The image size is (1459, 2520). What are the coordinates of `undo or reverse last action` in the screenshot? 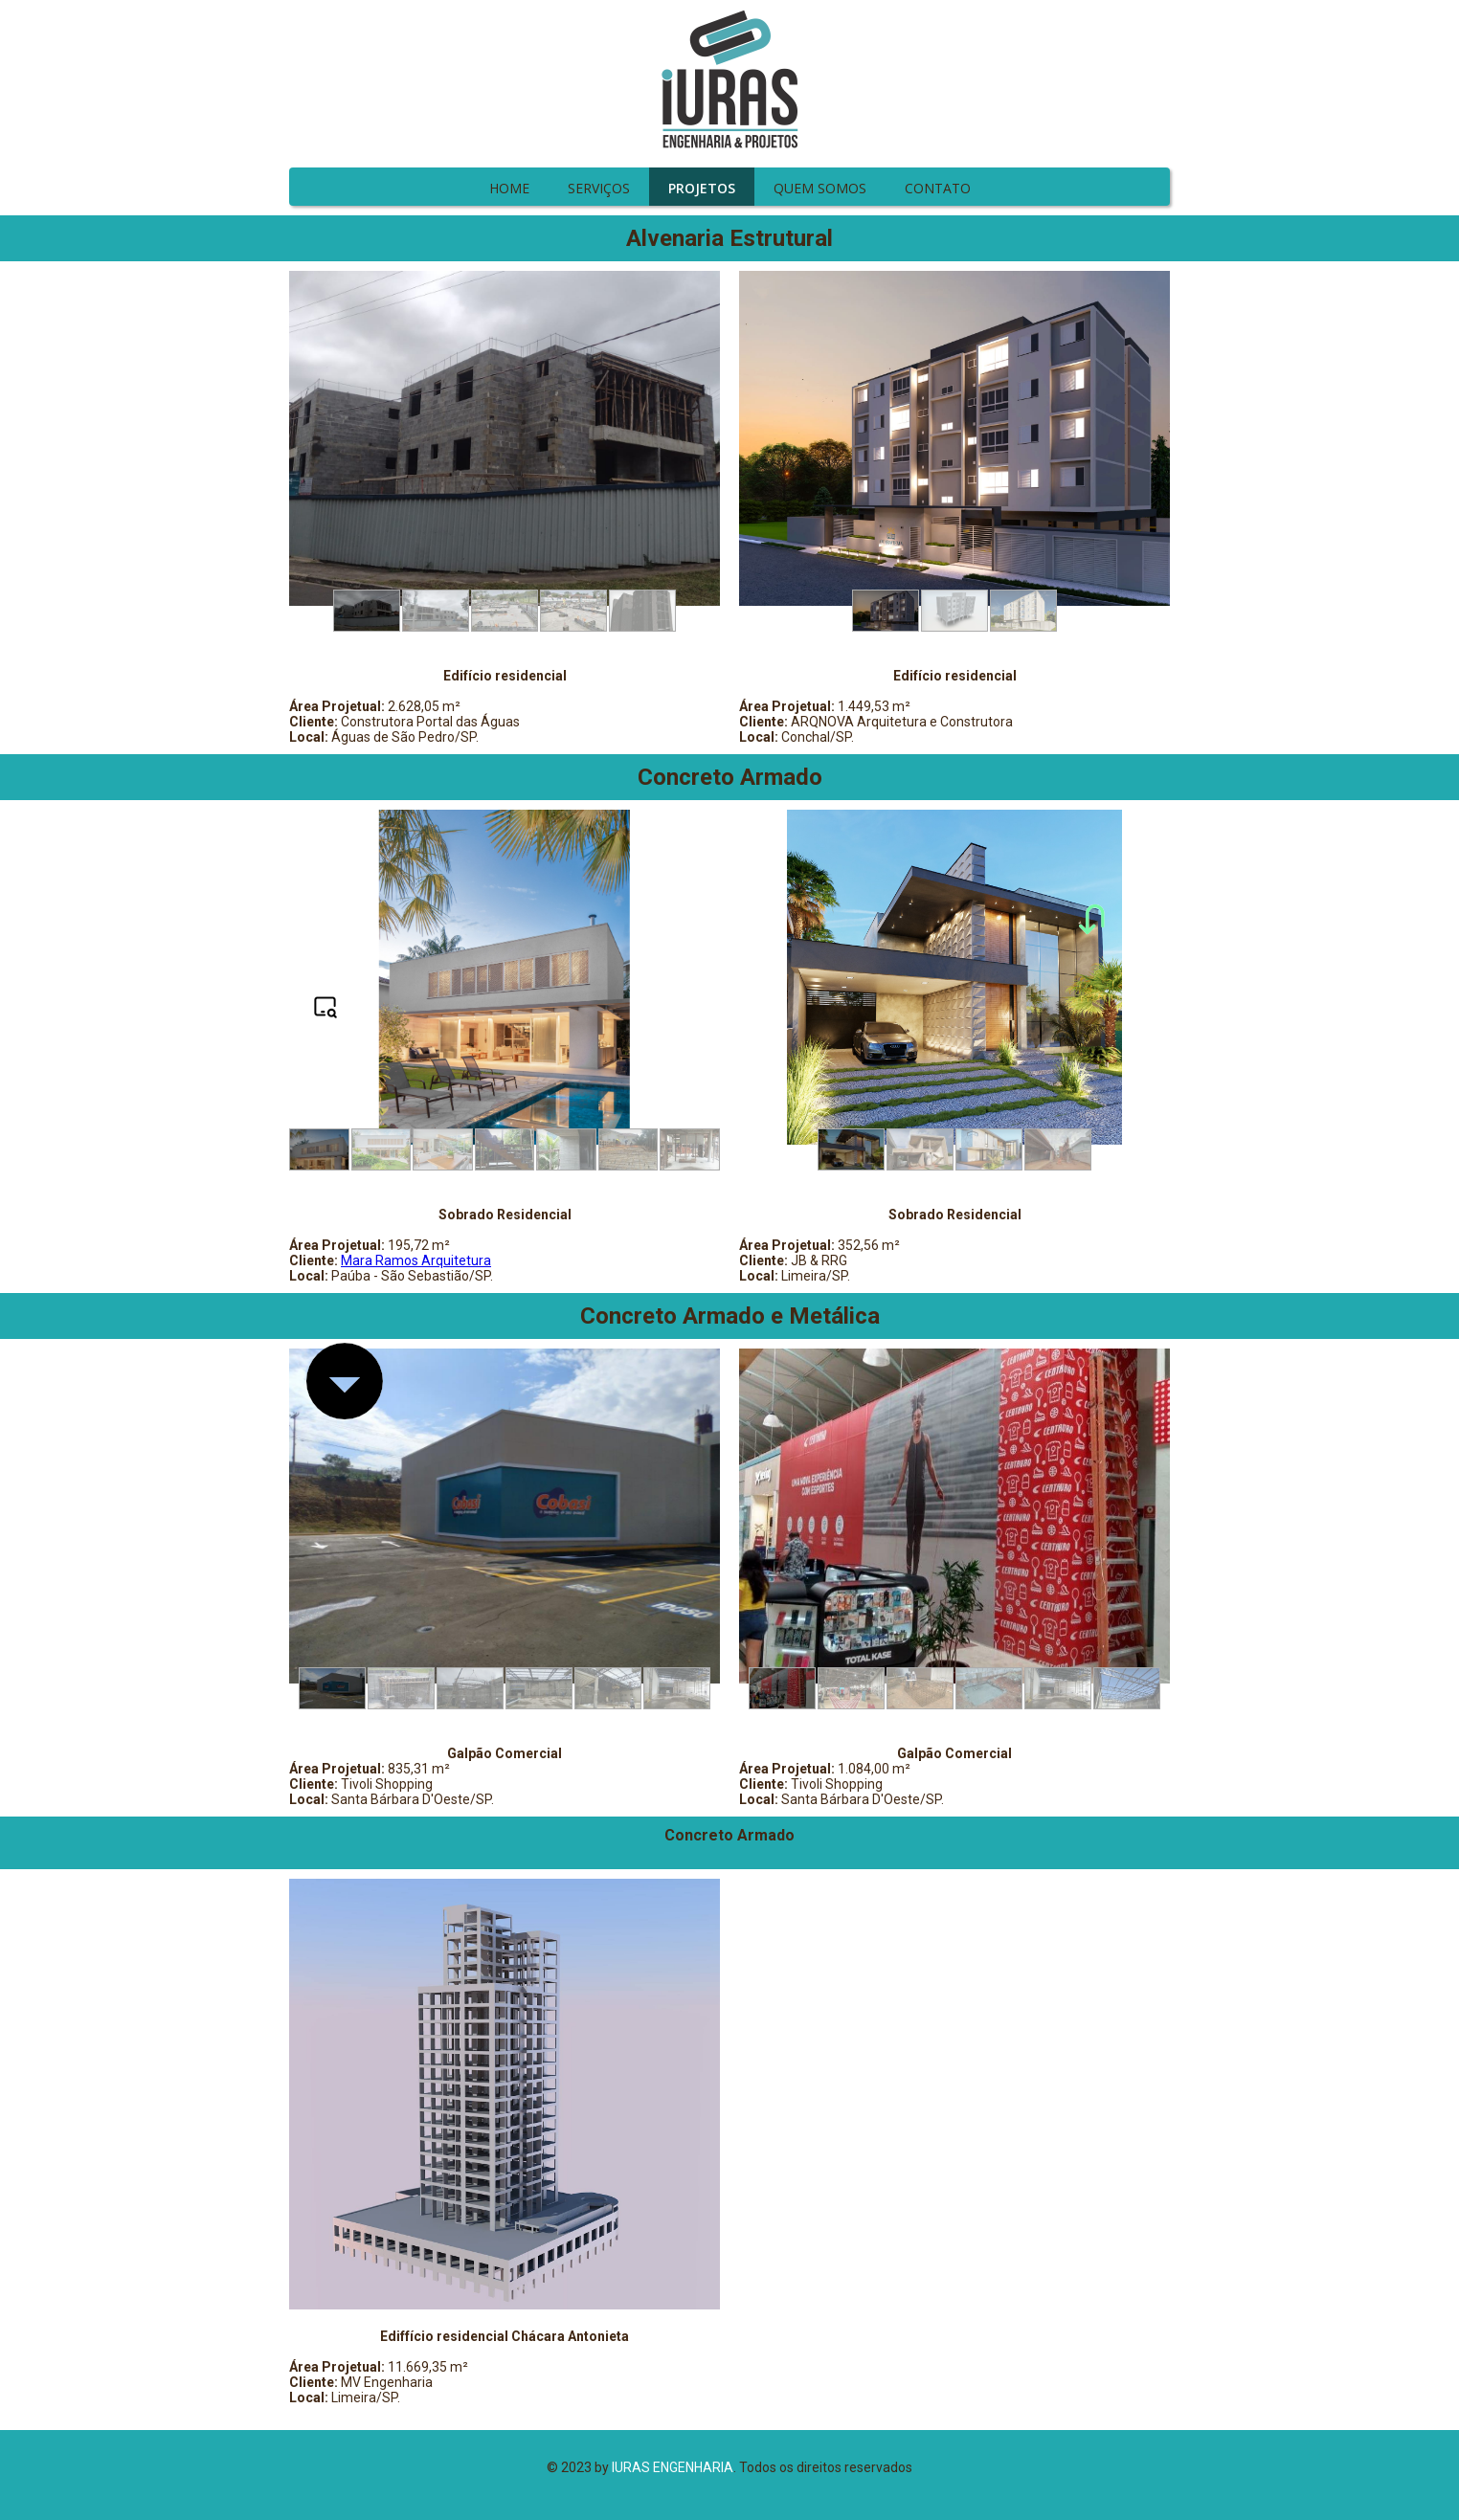 It's located at (1092, 919).